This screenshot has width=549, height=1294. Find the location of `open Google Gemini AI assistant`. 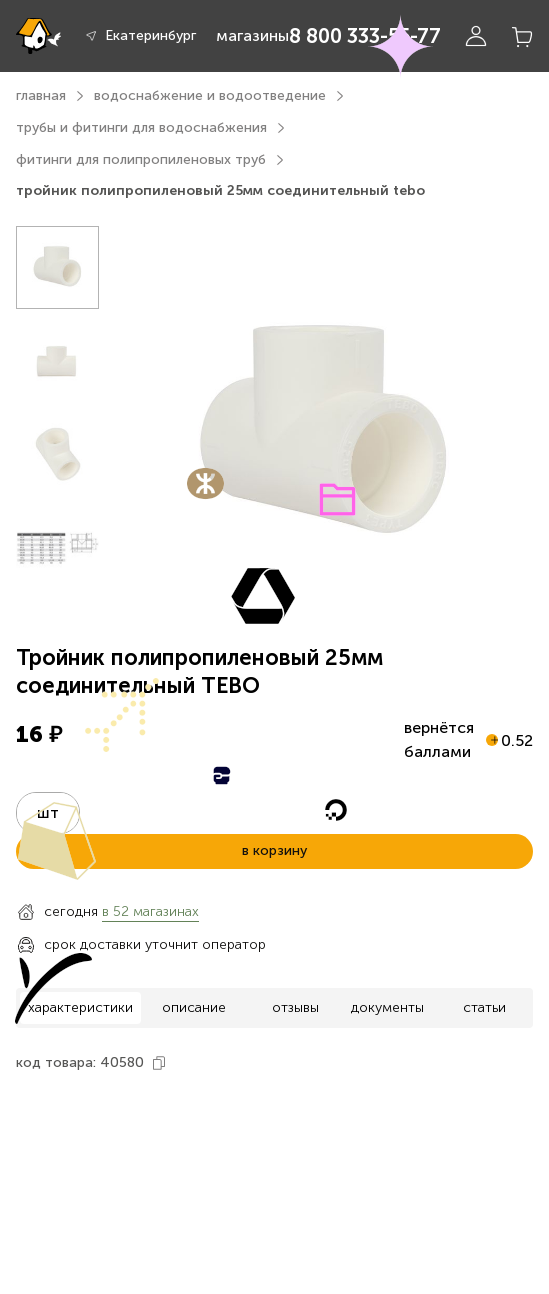

open Google Gemini AI assistant is located at coordinates (400, 46).